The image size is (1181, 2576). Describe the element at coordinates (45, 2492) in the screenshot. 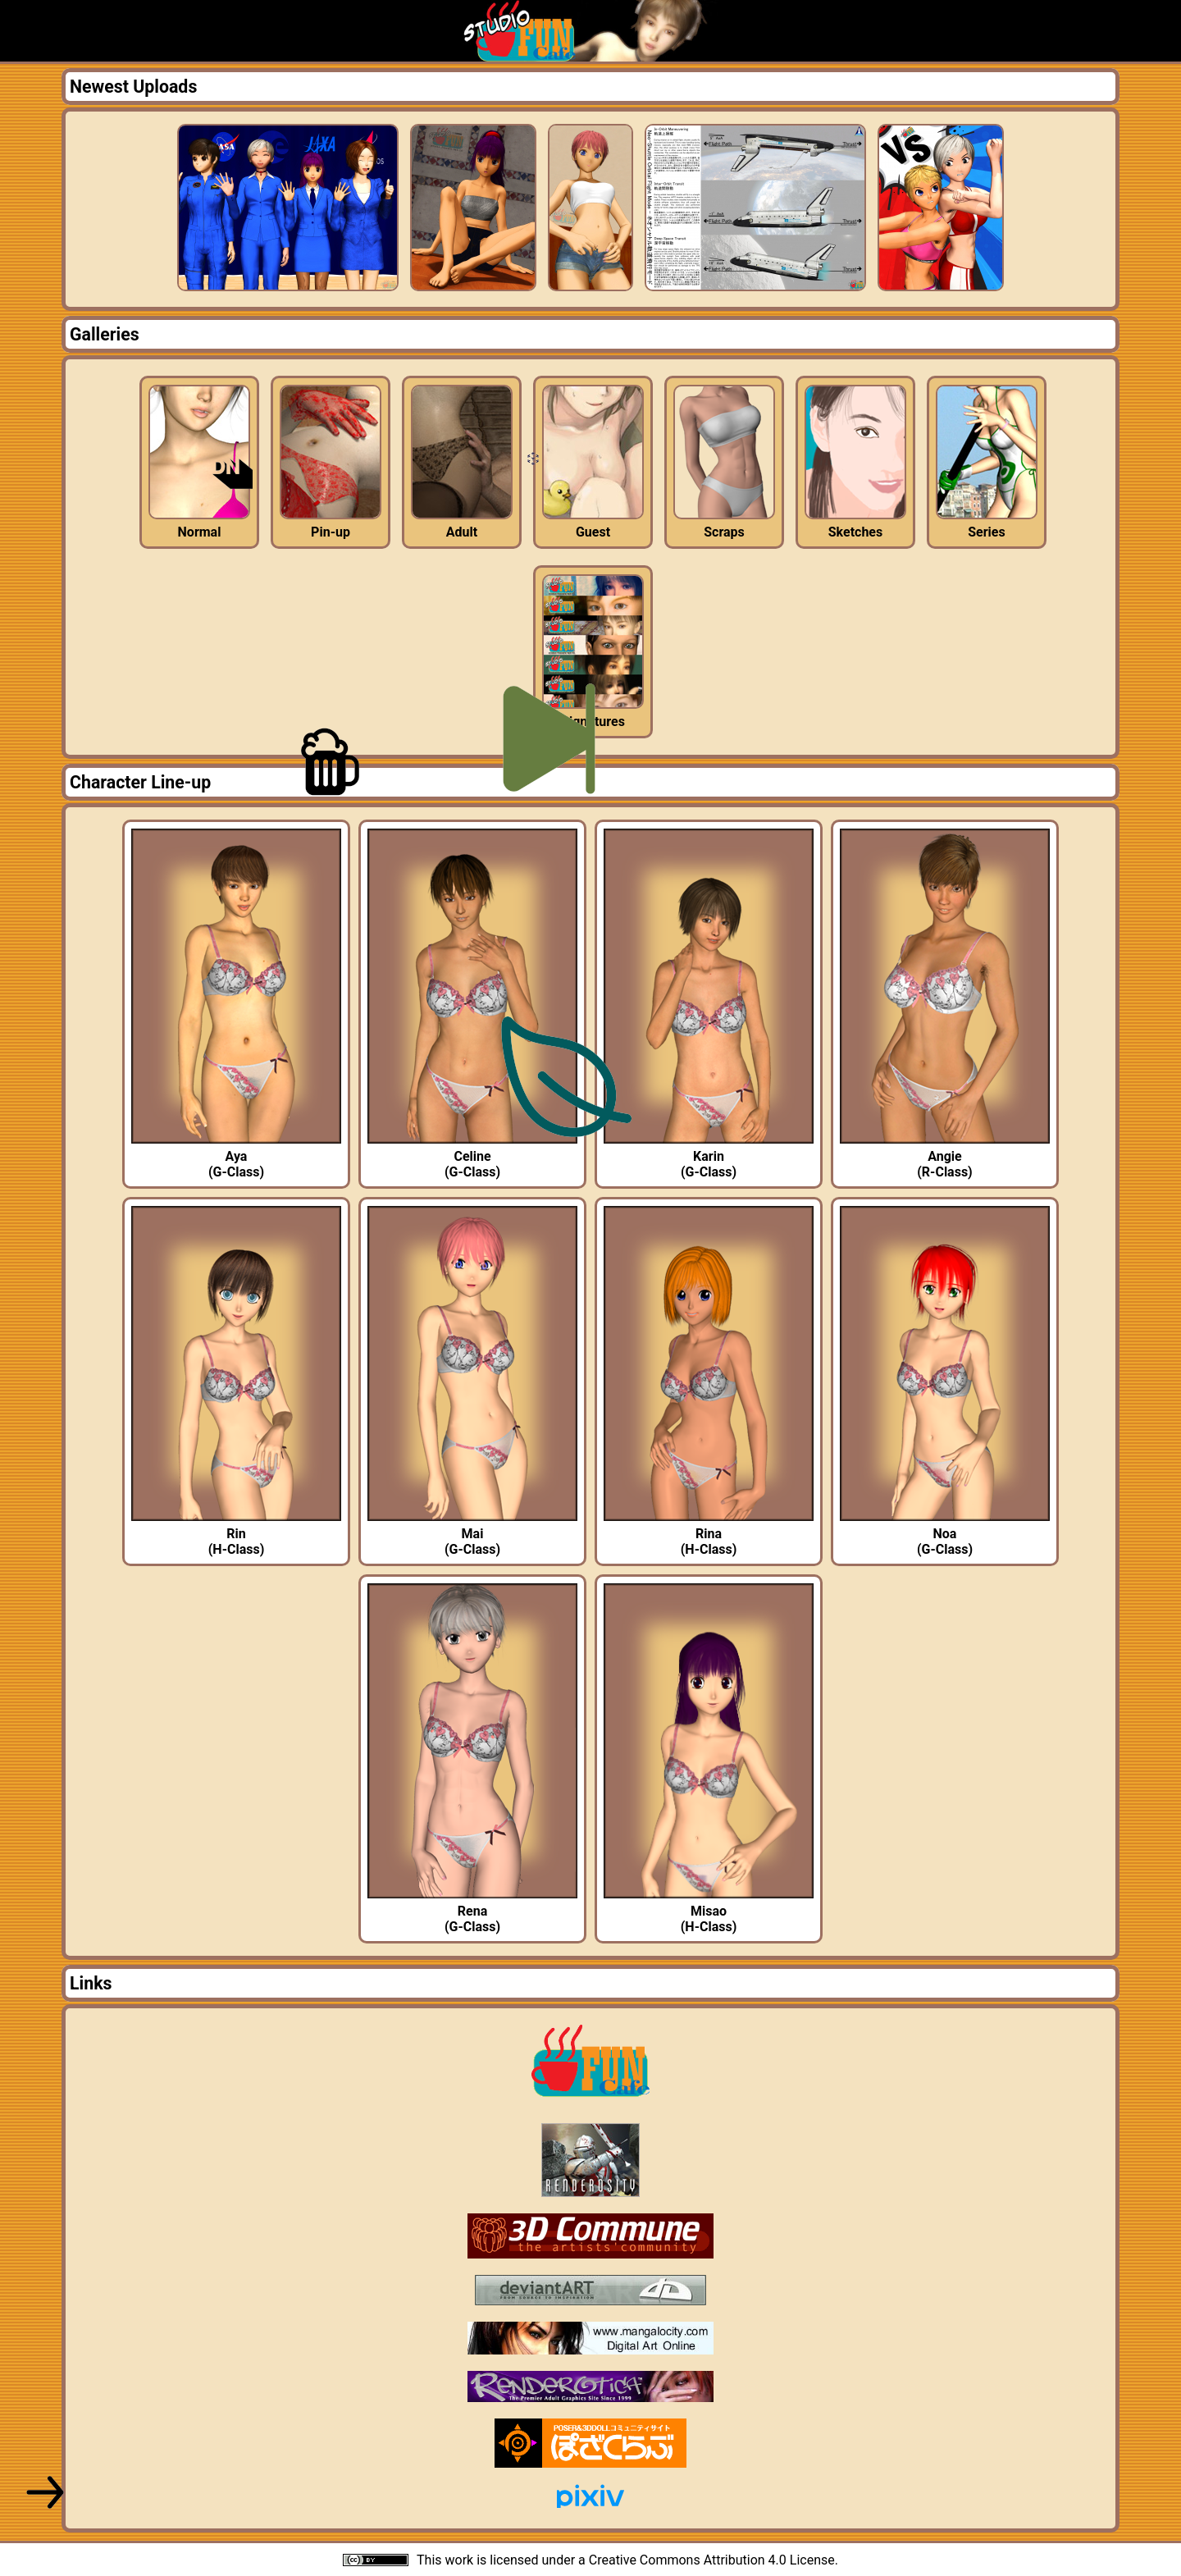

I see `go to next item or page` at that location.